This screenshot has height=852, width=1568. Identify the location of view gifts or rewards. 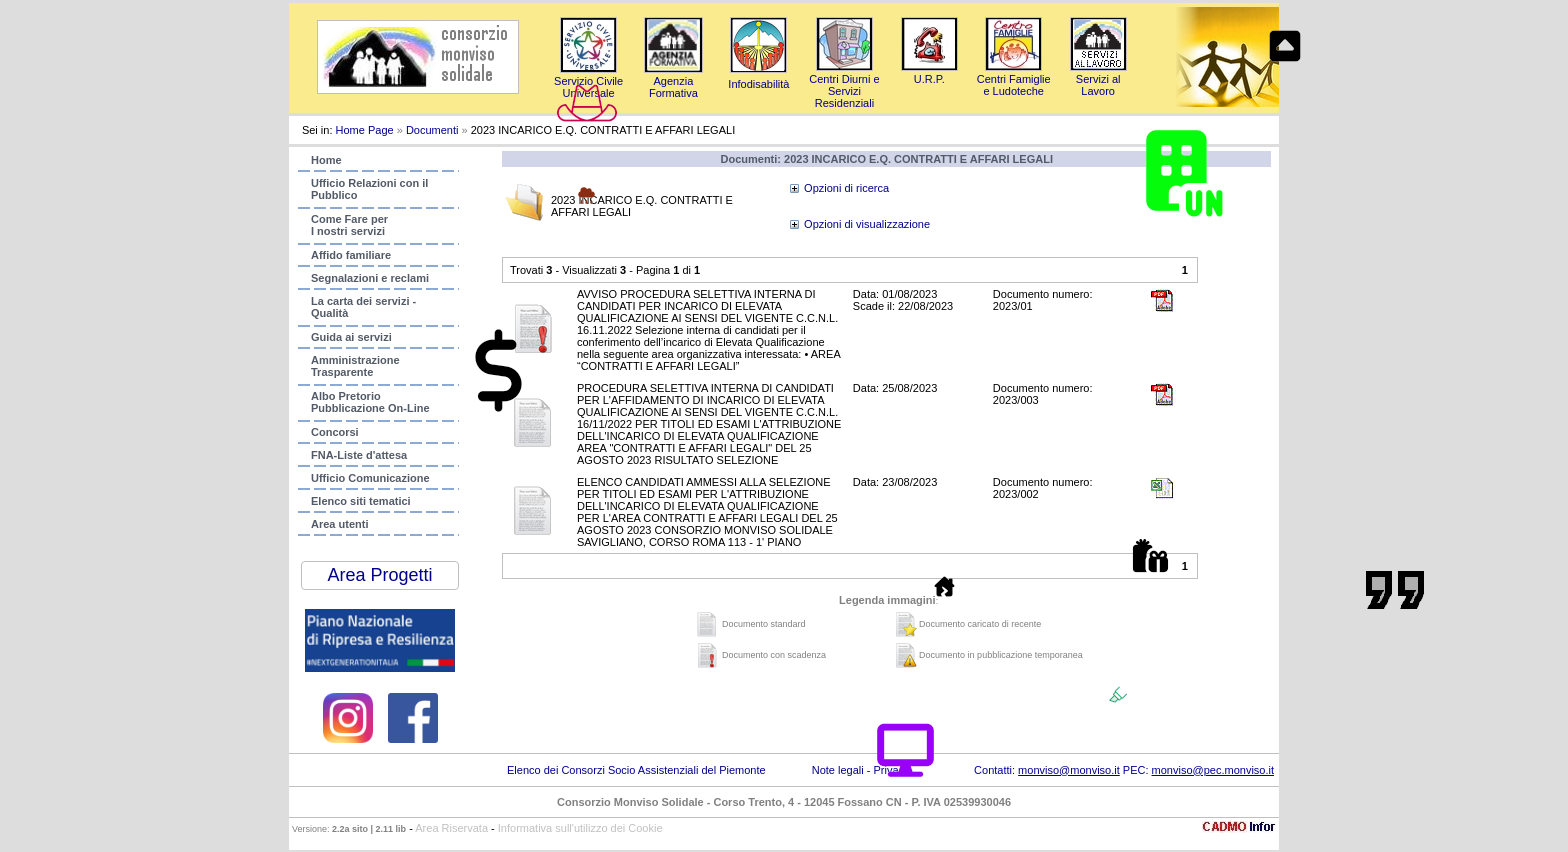
(1150, 556).